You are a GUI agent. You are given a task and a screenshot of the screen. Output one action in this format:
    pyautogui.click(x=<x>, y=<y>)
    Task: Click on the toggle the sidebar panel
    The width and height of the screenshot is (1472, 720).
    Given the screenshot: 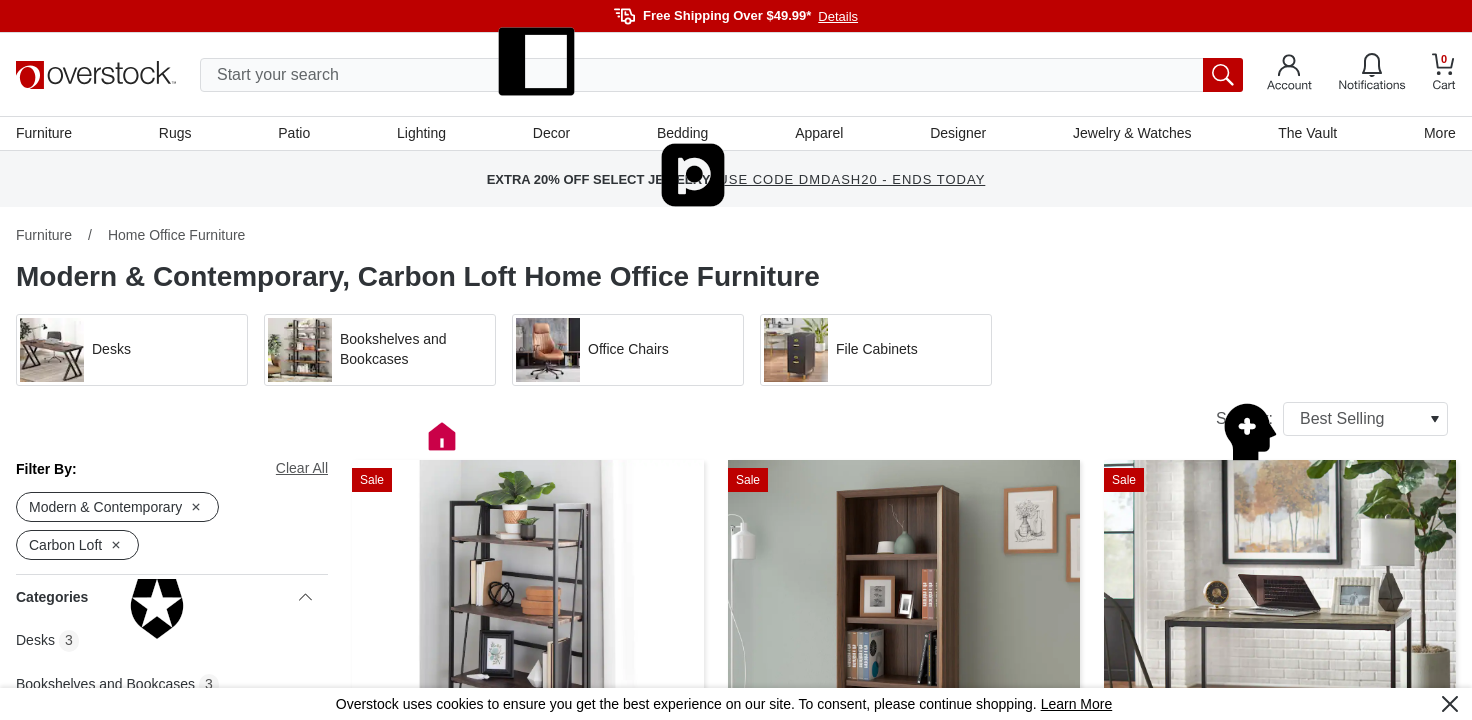 What is the action you would take?
    pyautogui.click(x=536, y=61)
    